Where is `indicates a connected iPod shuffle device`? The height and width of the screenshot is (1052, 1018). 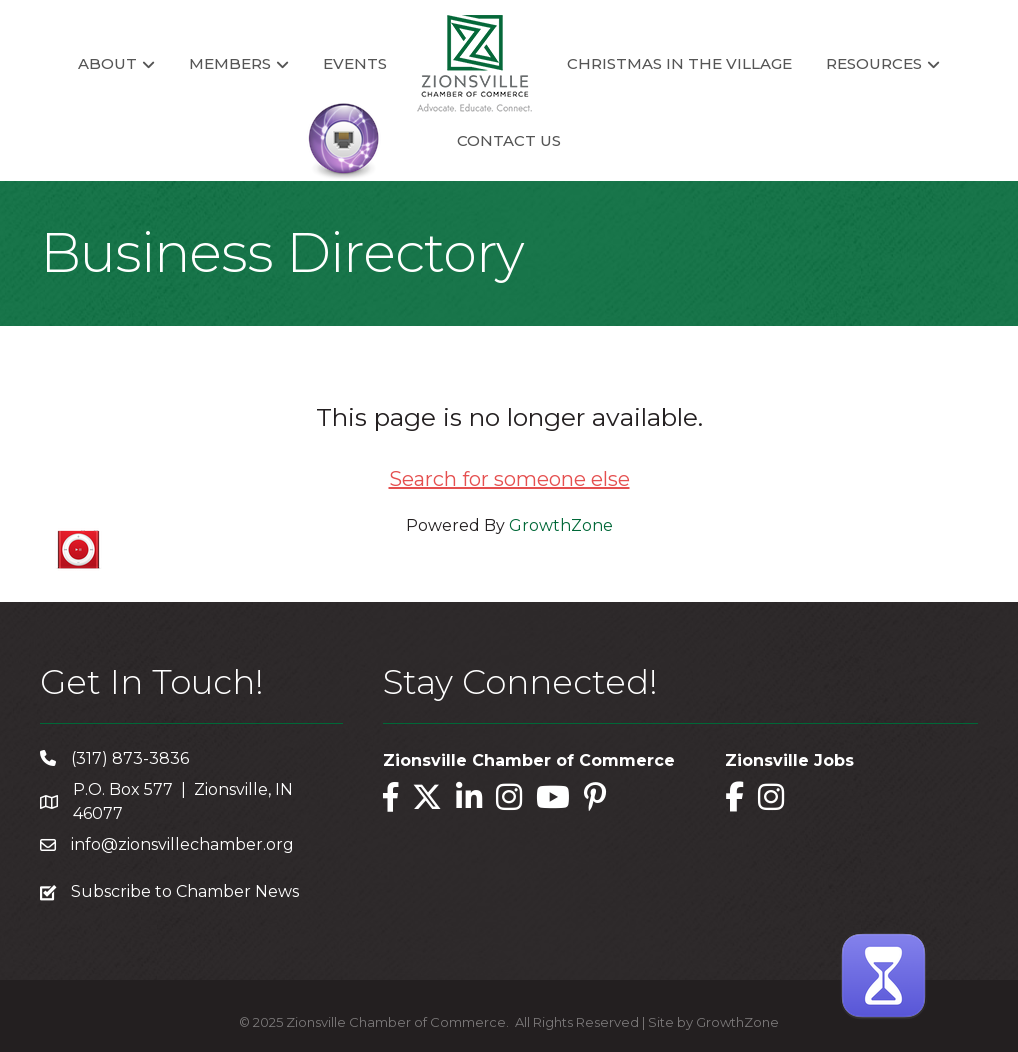 indicates a connected iPod shuffle device is located at coordinates (78, 549).